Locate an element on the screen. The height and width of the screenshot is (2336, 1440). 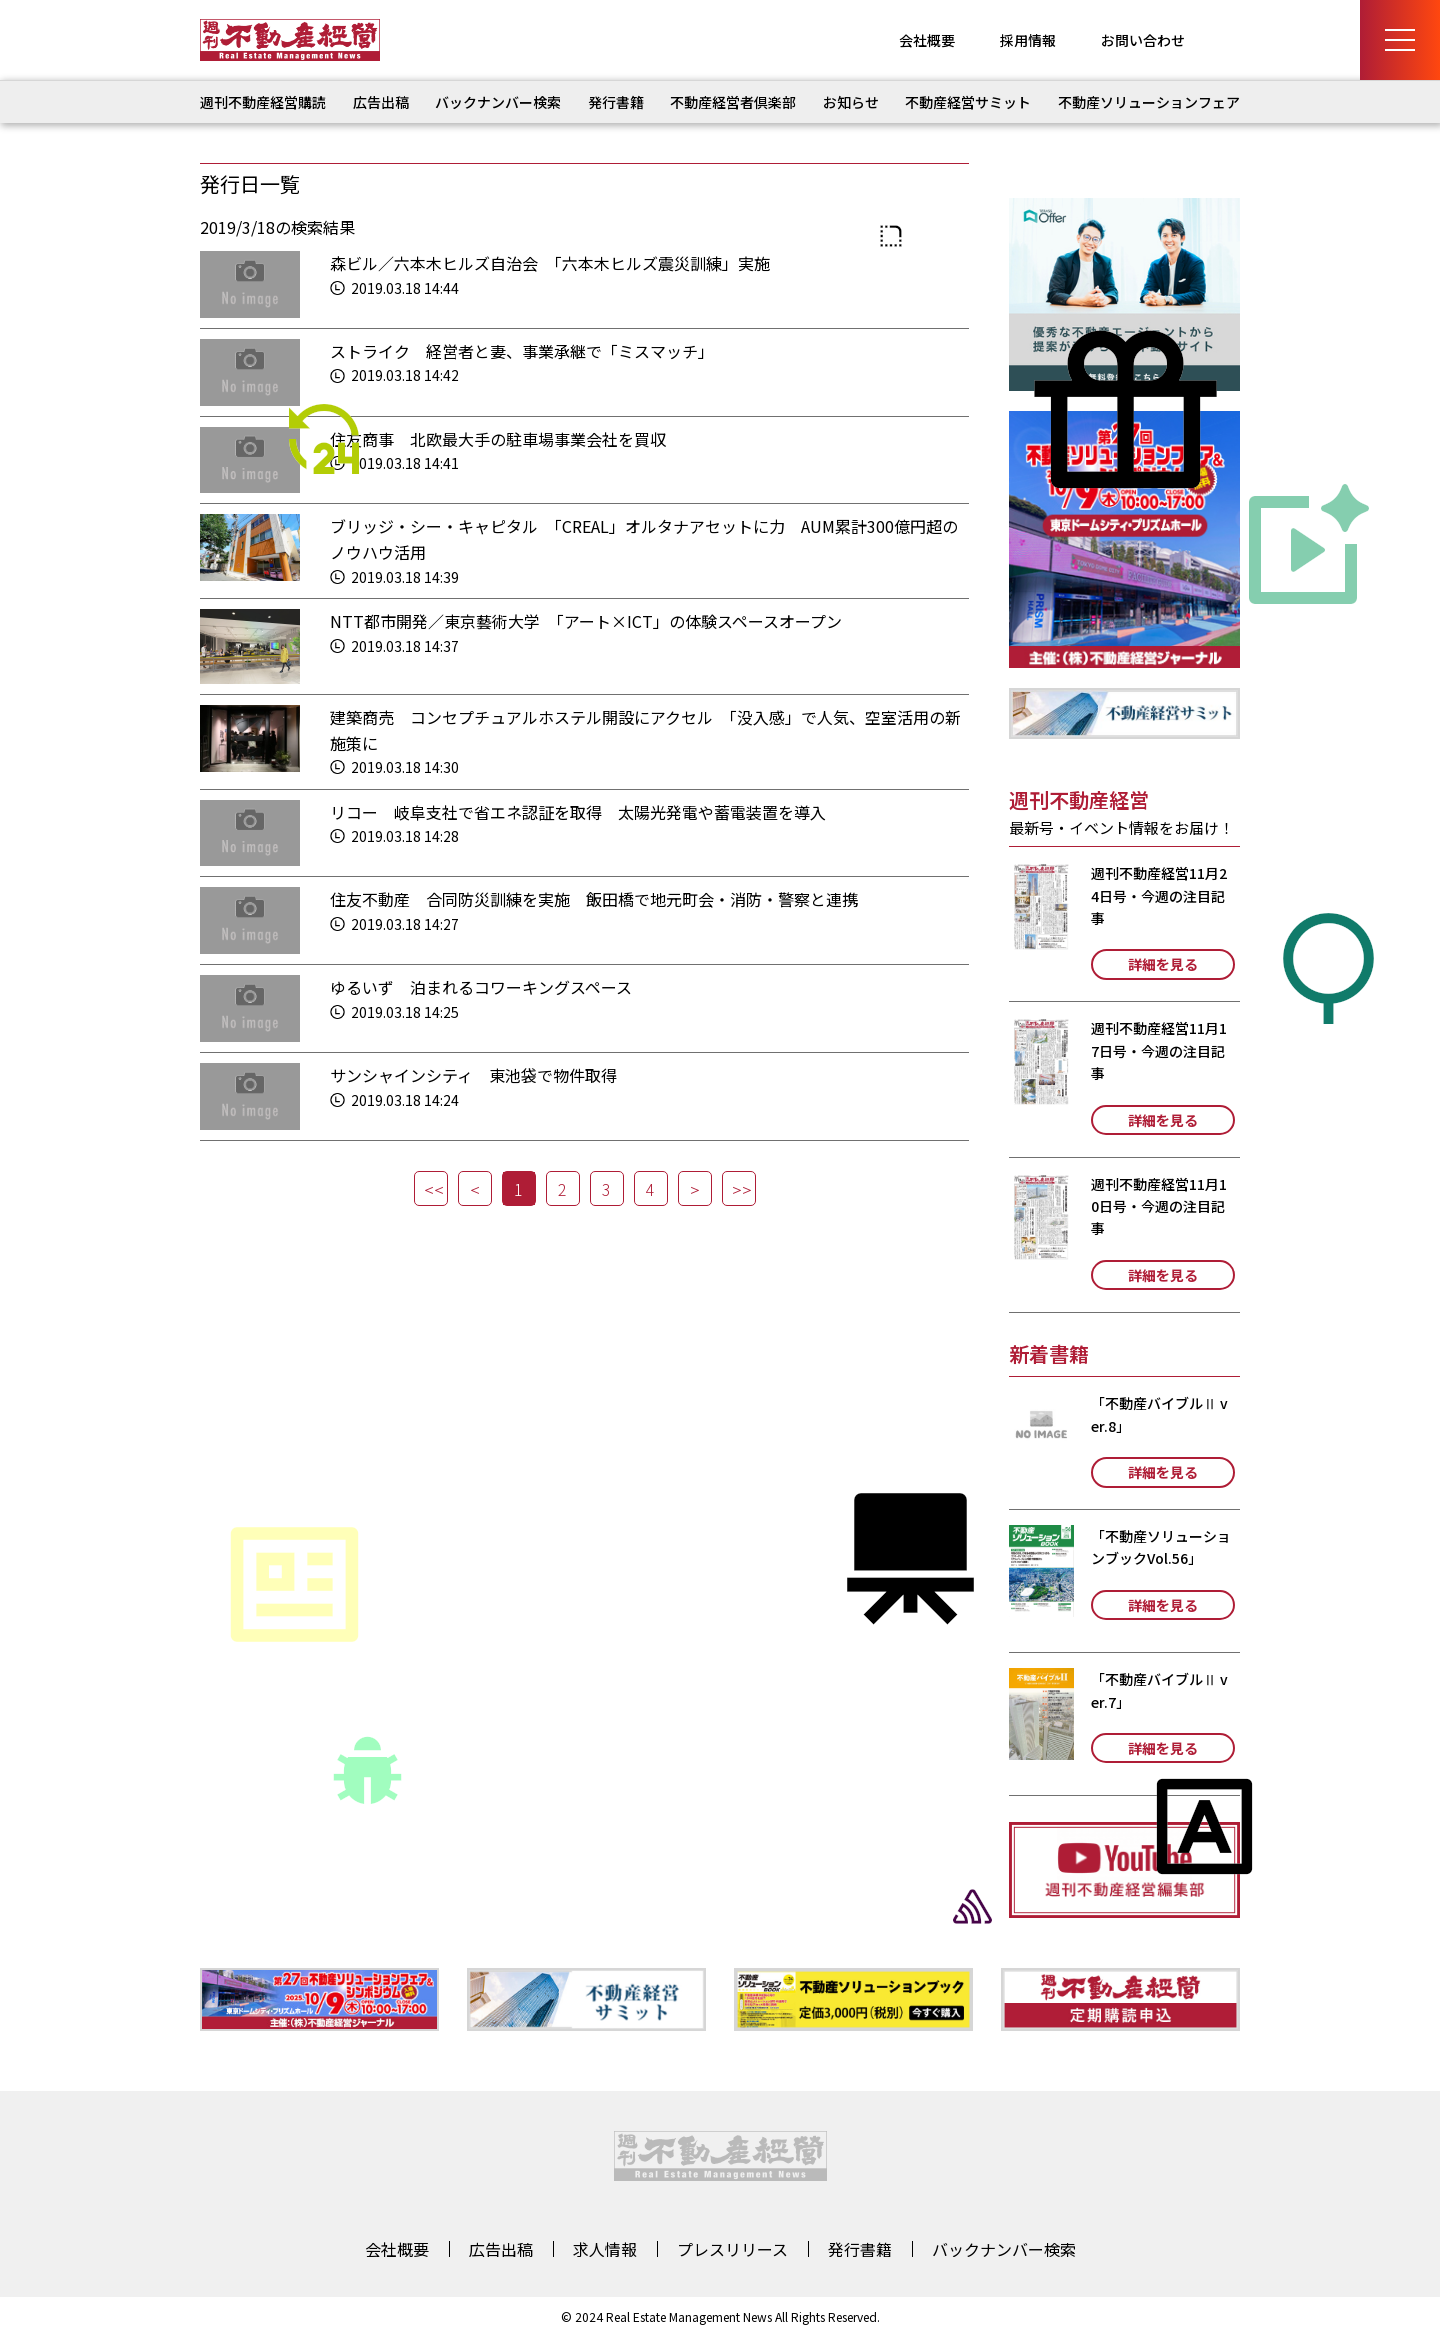
switch keyboard input method is located at coordinates (1204, 1826).